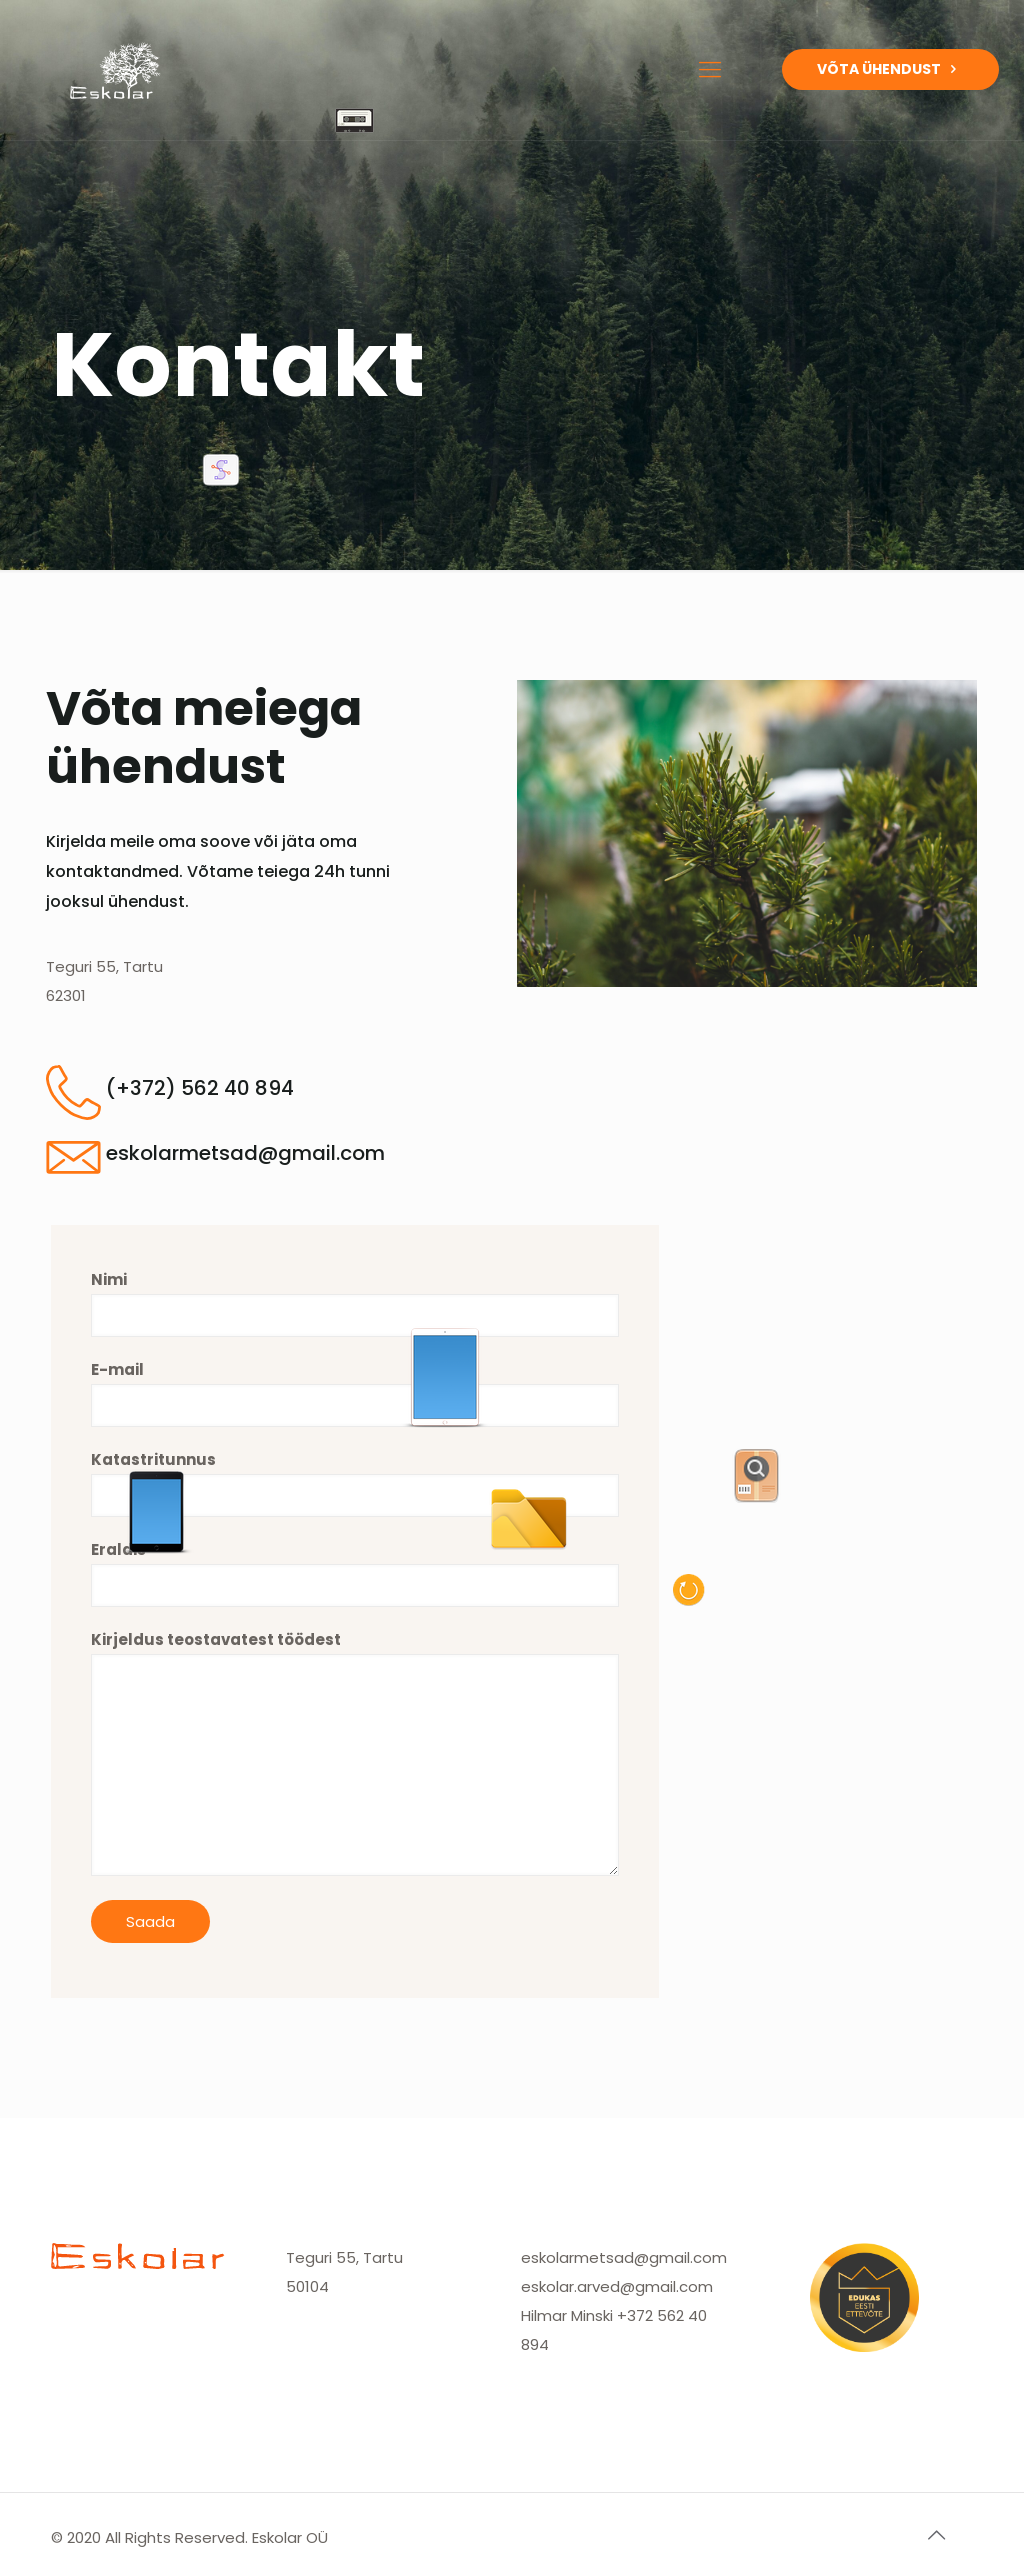 The width and height of the screenshot is (1024, 2576). I want to click on indicates terminal session recording is active, so click(354, 120).